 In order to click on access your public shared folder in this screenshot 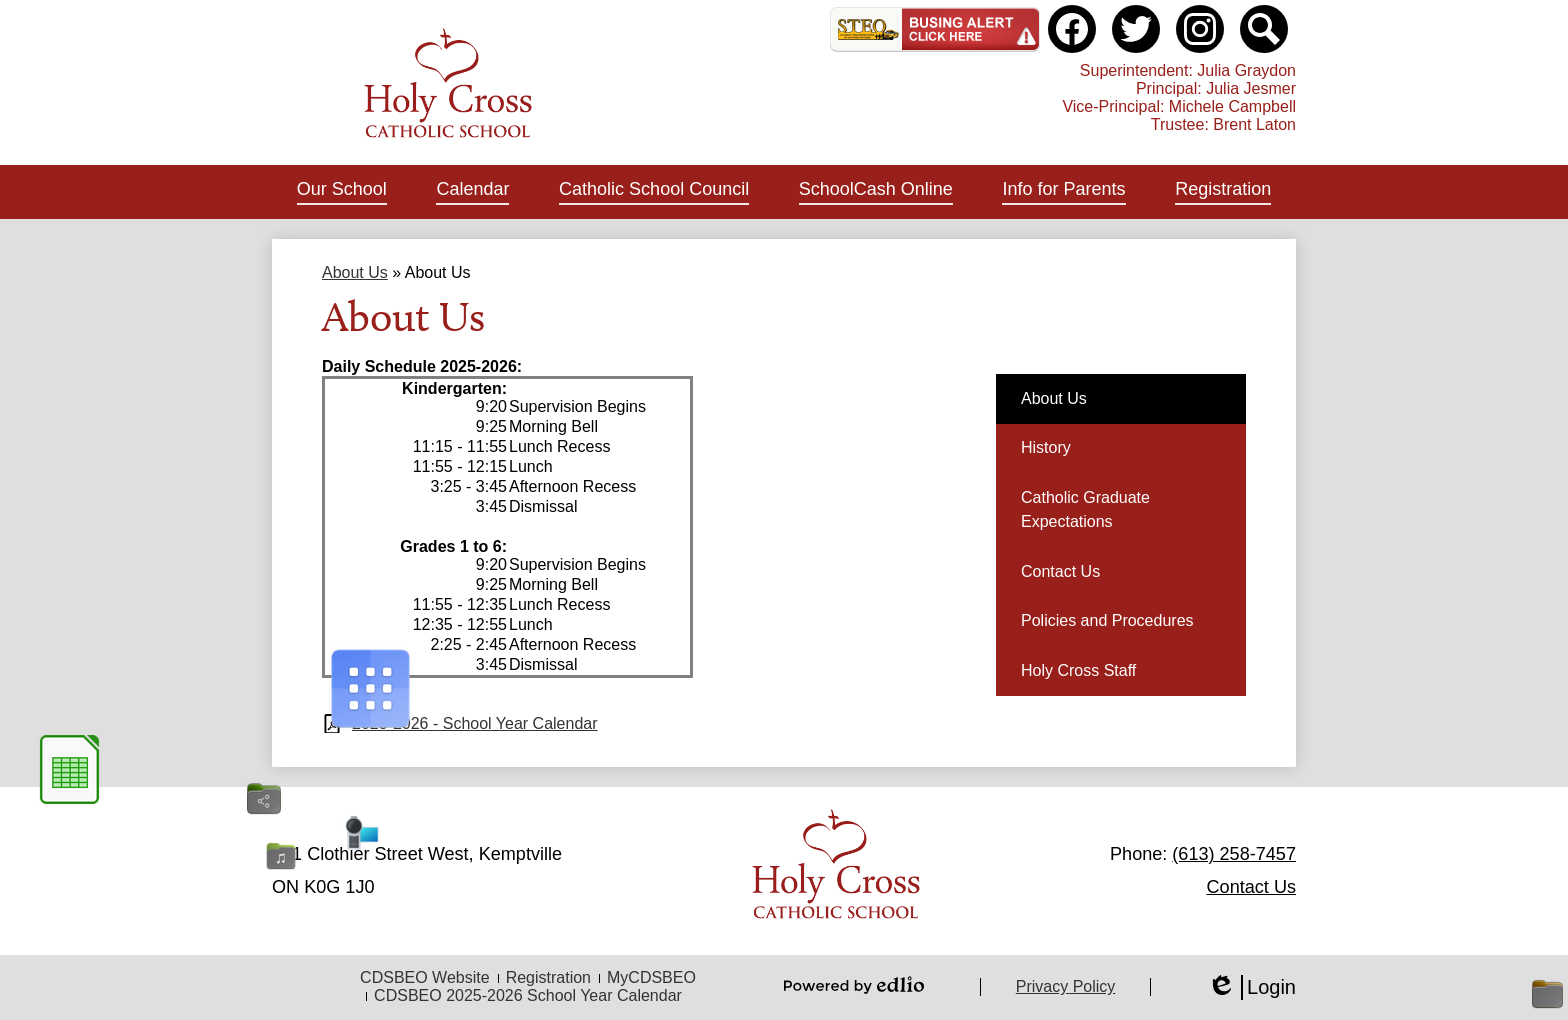, I will do `click(264, 798)`.